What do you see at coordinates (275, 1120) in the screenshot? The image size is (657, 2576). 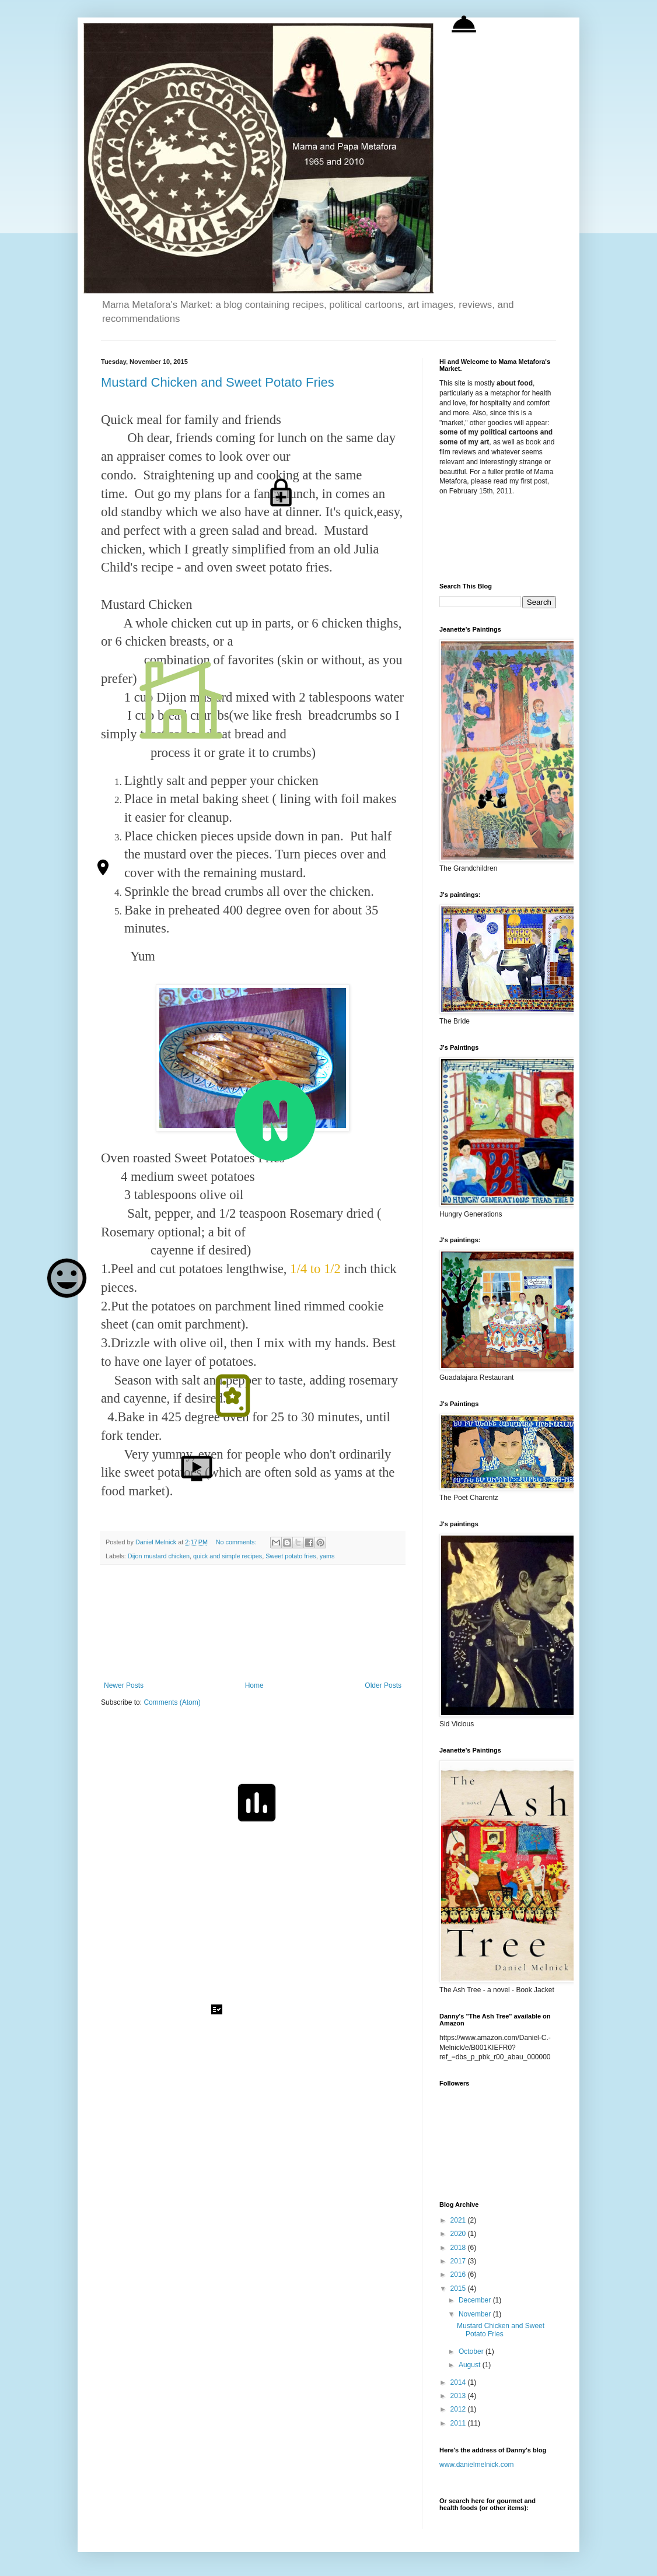 I see `indicates a north direction or compass point` at bounding box center [275, 1120].